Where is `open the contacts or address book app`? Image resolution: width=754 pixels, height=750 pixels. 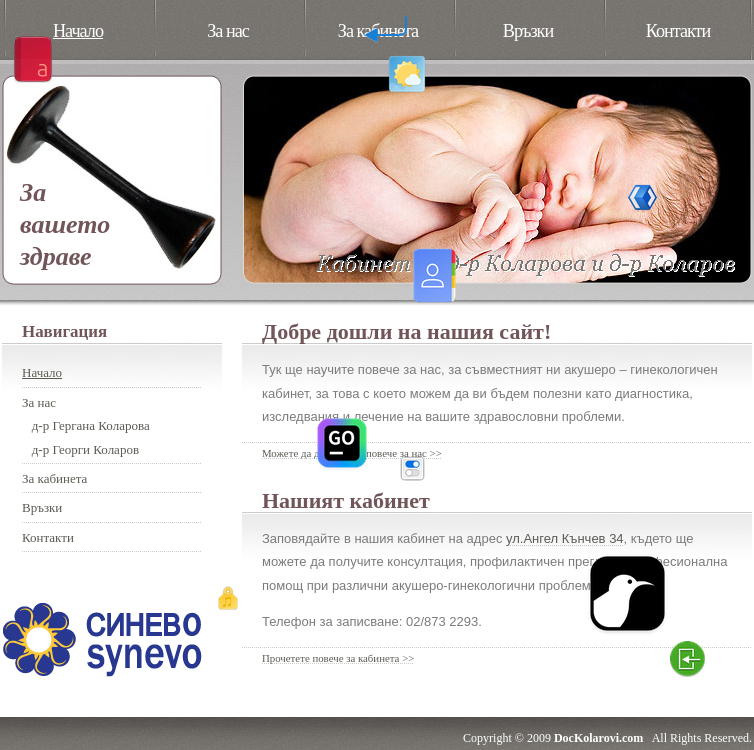
open the contacts or address book app is located at coordinates (434, 275).